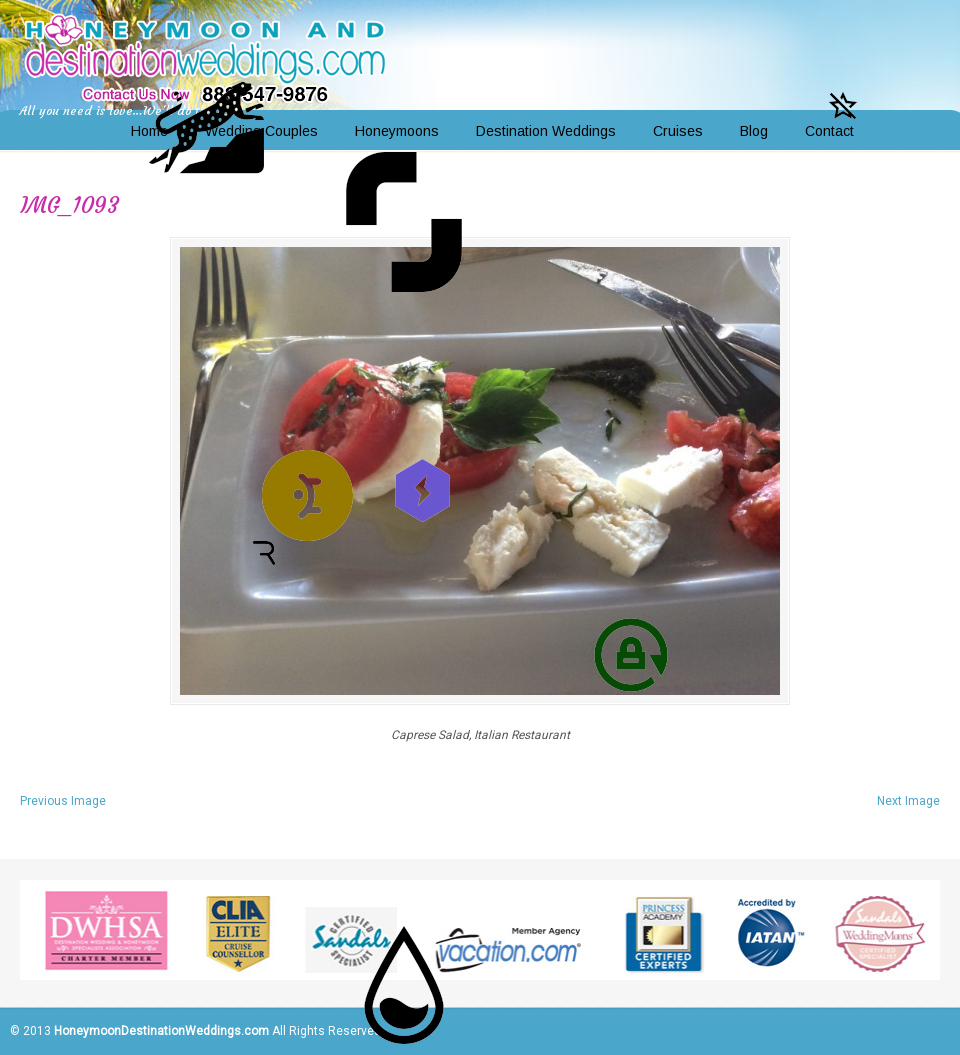  I want to click on screen rotation is locked, so click(631, 655).